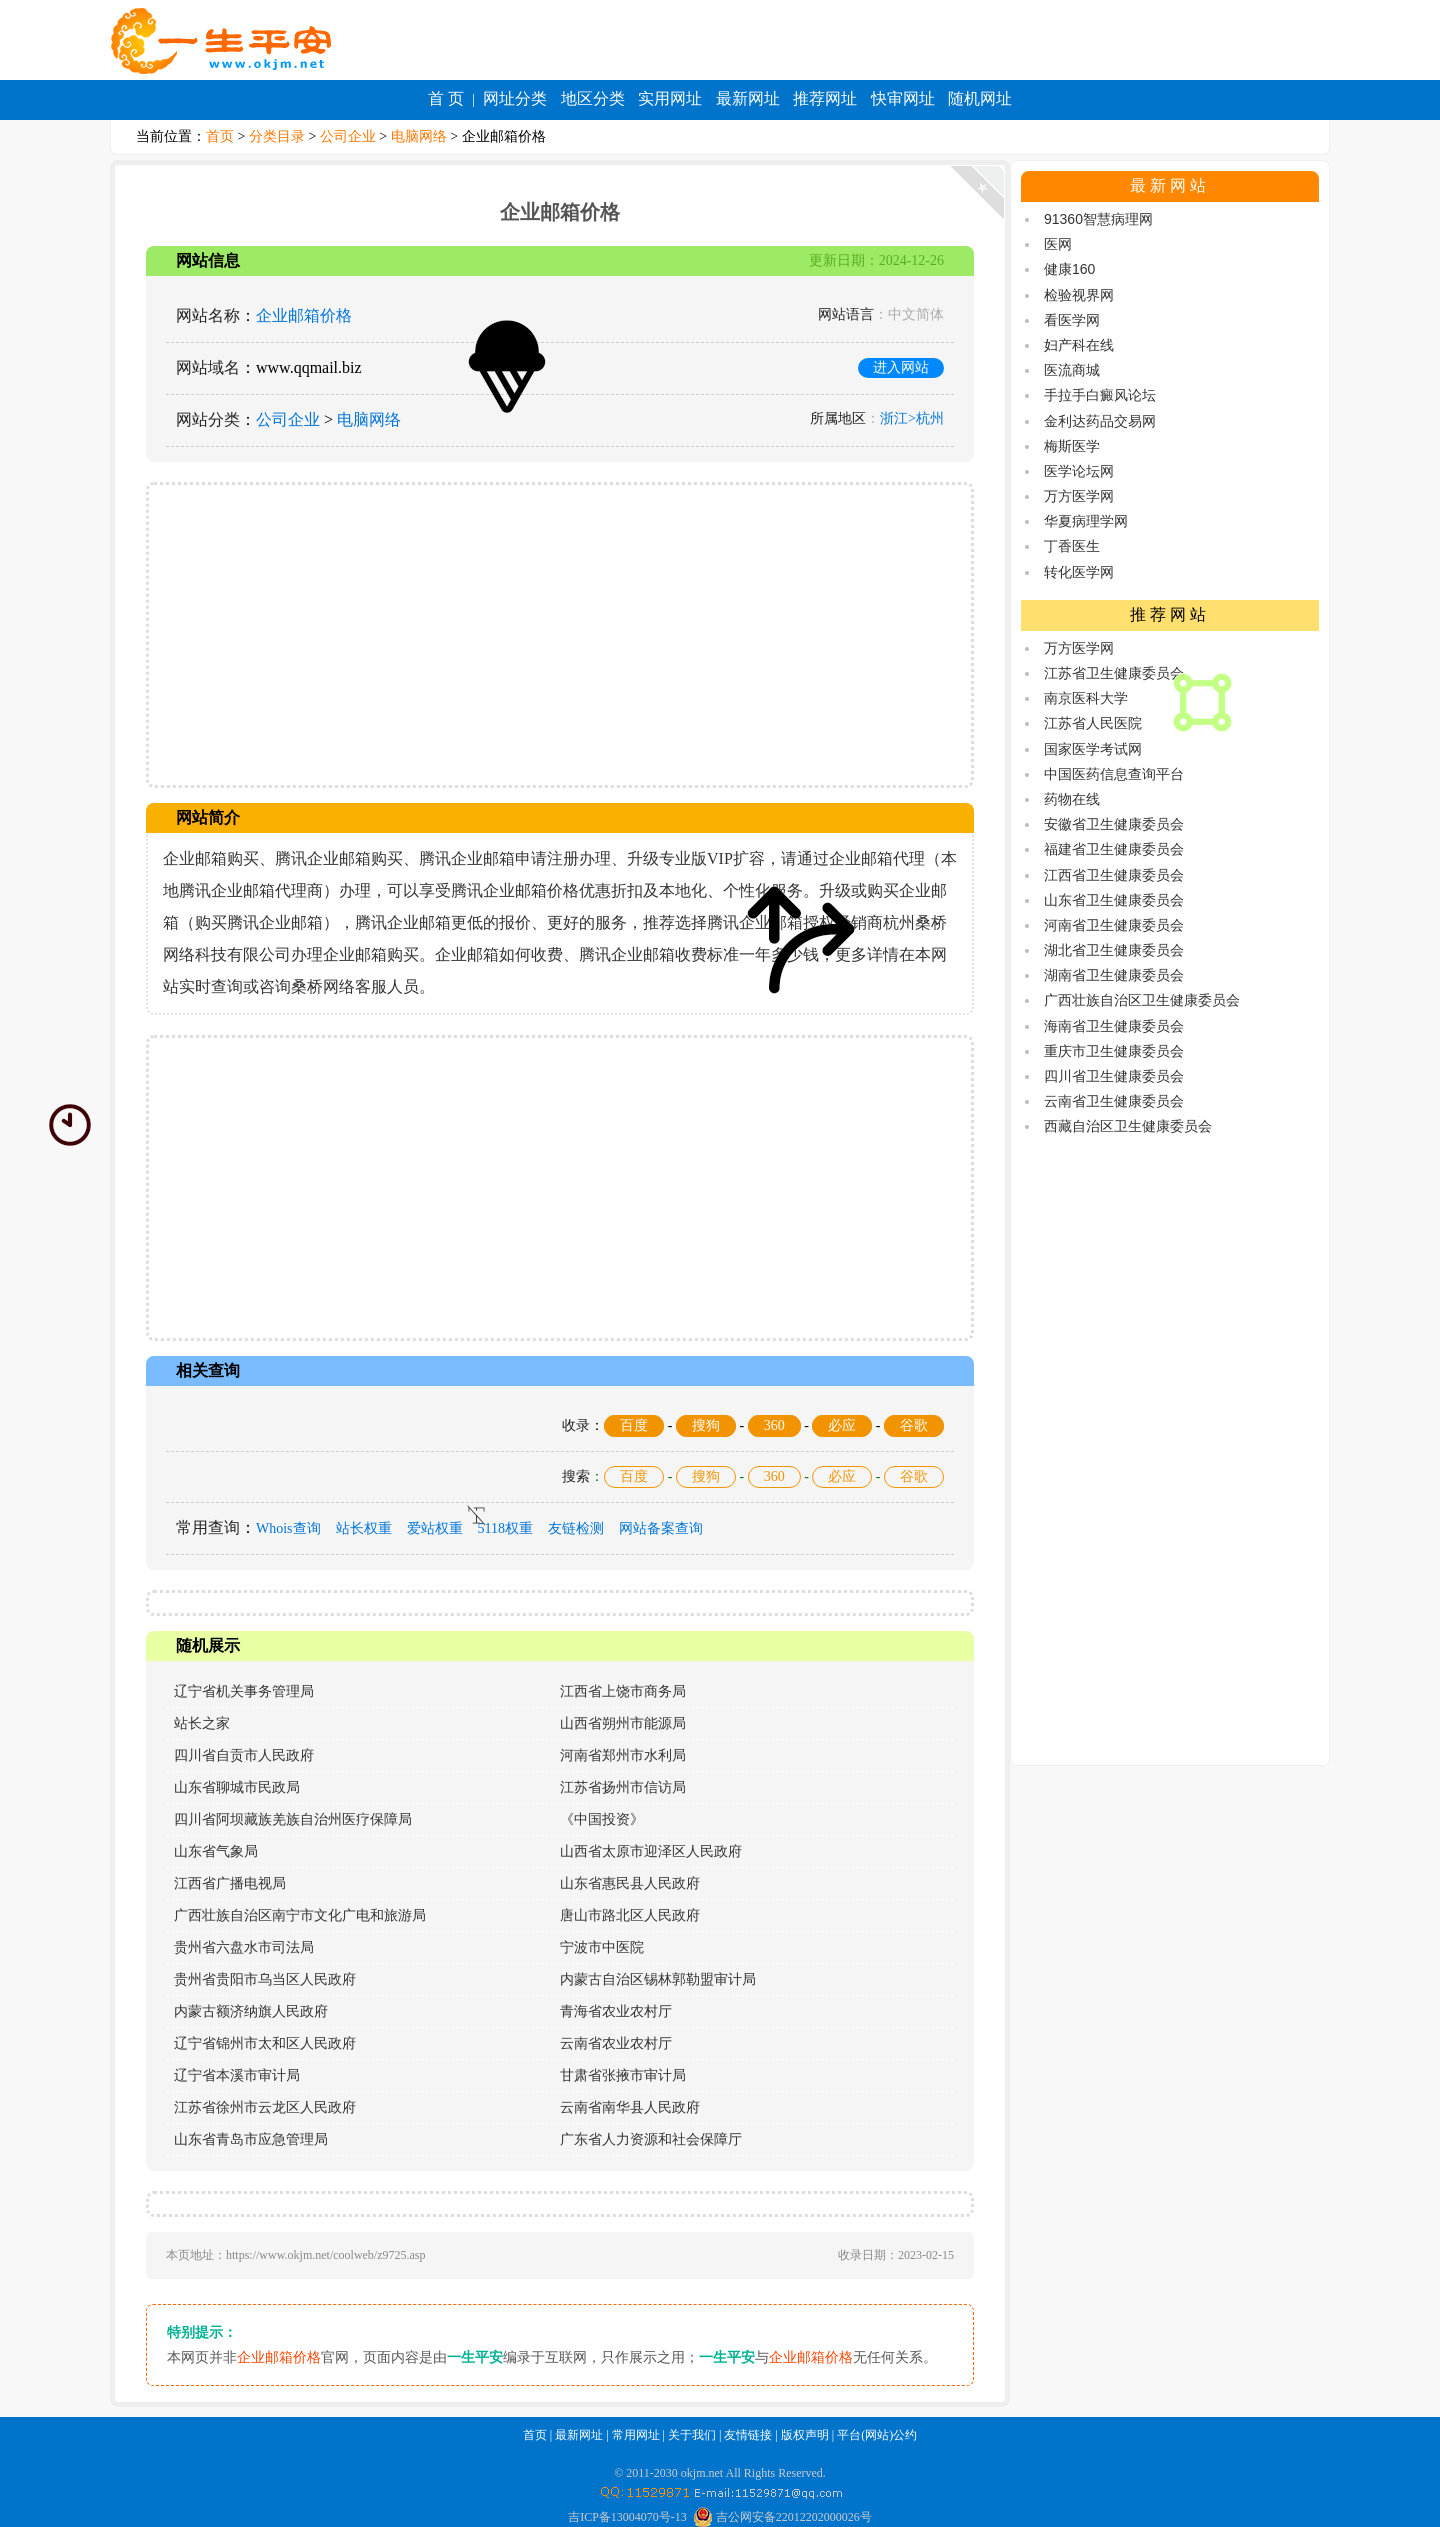 This screenshot has width=1440, height=2527. I want to click on indicates the current time or timestamp, so click(70, 1125).